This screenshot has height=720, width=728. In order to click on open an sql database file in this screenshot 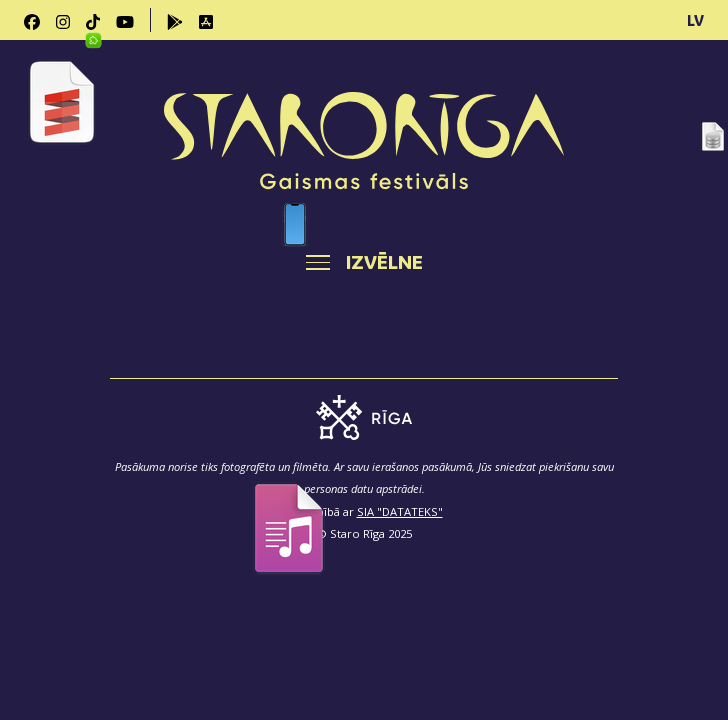, I will do `click(713, 137)`.